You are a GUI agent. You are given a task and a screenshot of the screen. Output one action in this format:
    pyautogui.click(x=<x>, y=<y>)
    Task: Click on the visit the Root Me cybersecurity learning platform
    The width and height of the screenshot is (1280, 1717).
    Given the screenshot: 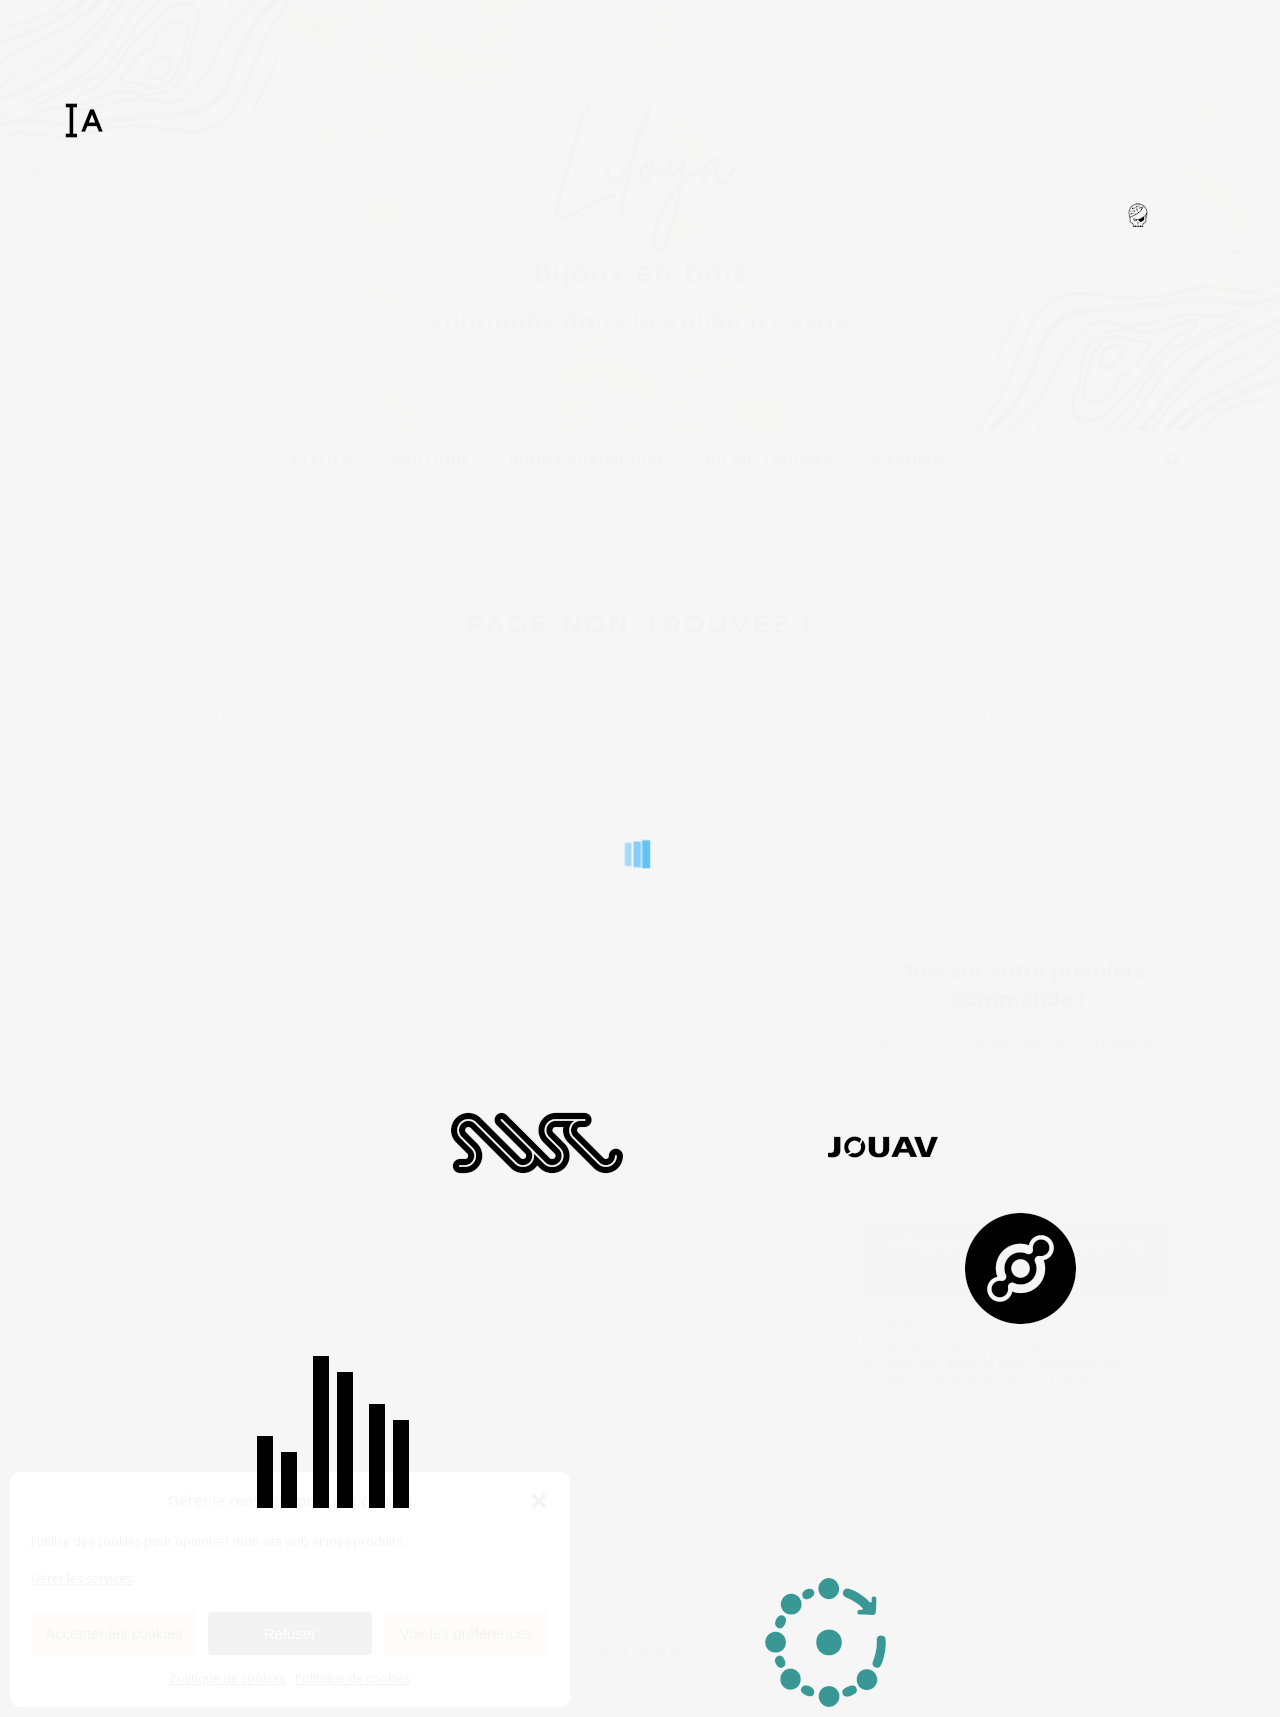 What is the action you would take?
    pyautogui.click(x=1138, y=215)
    